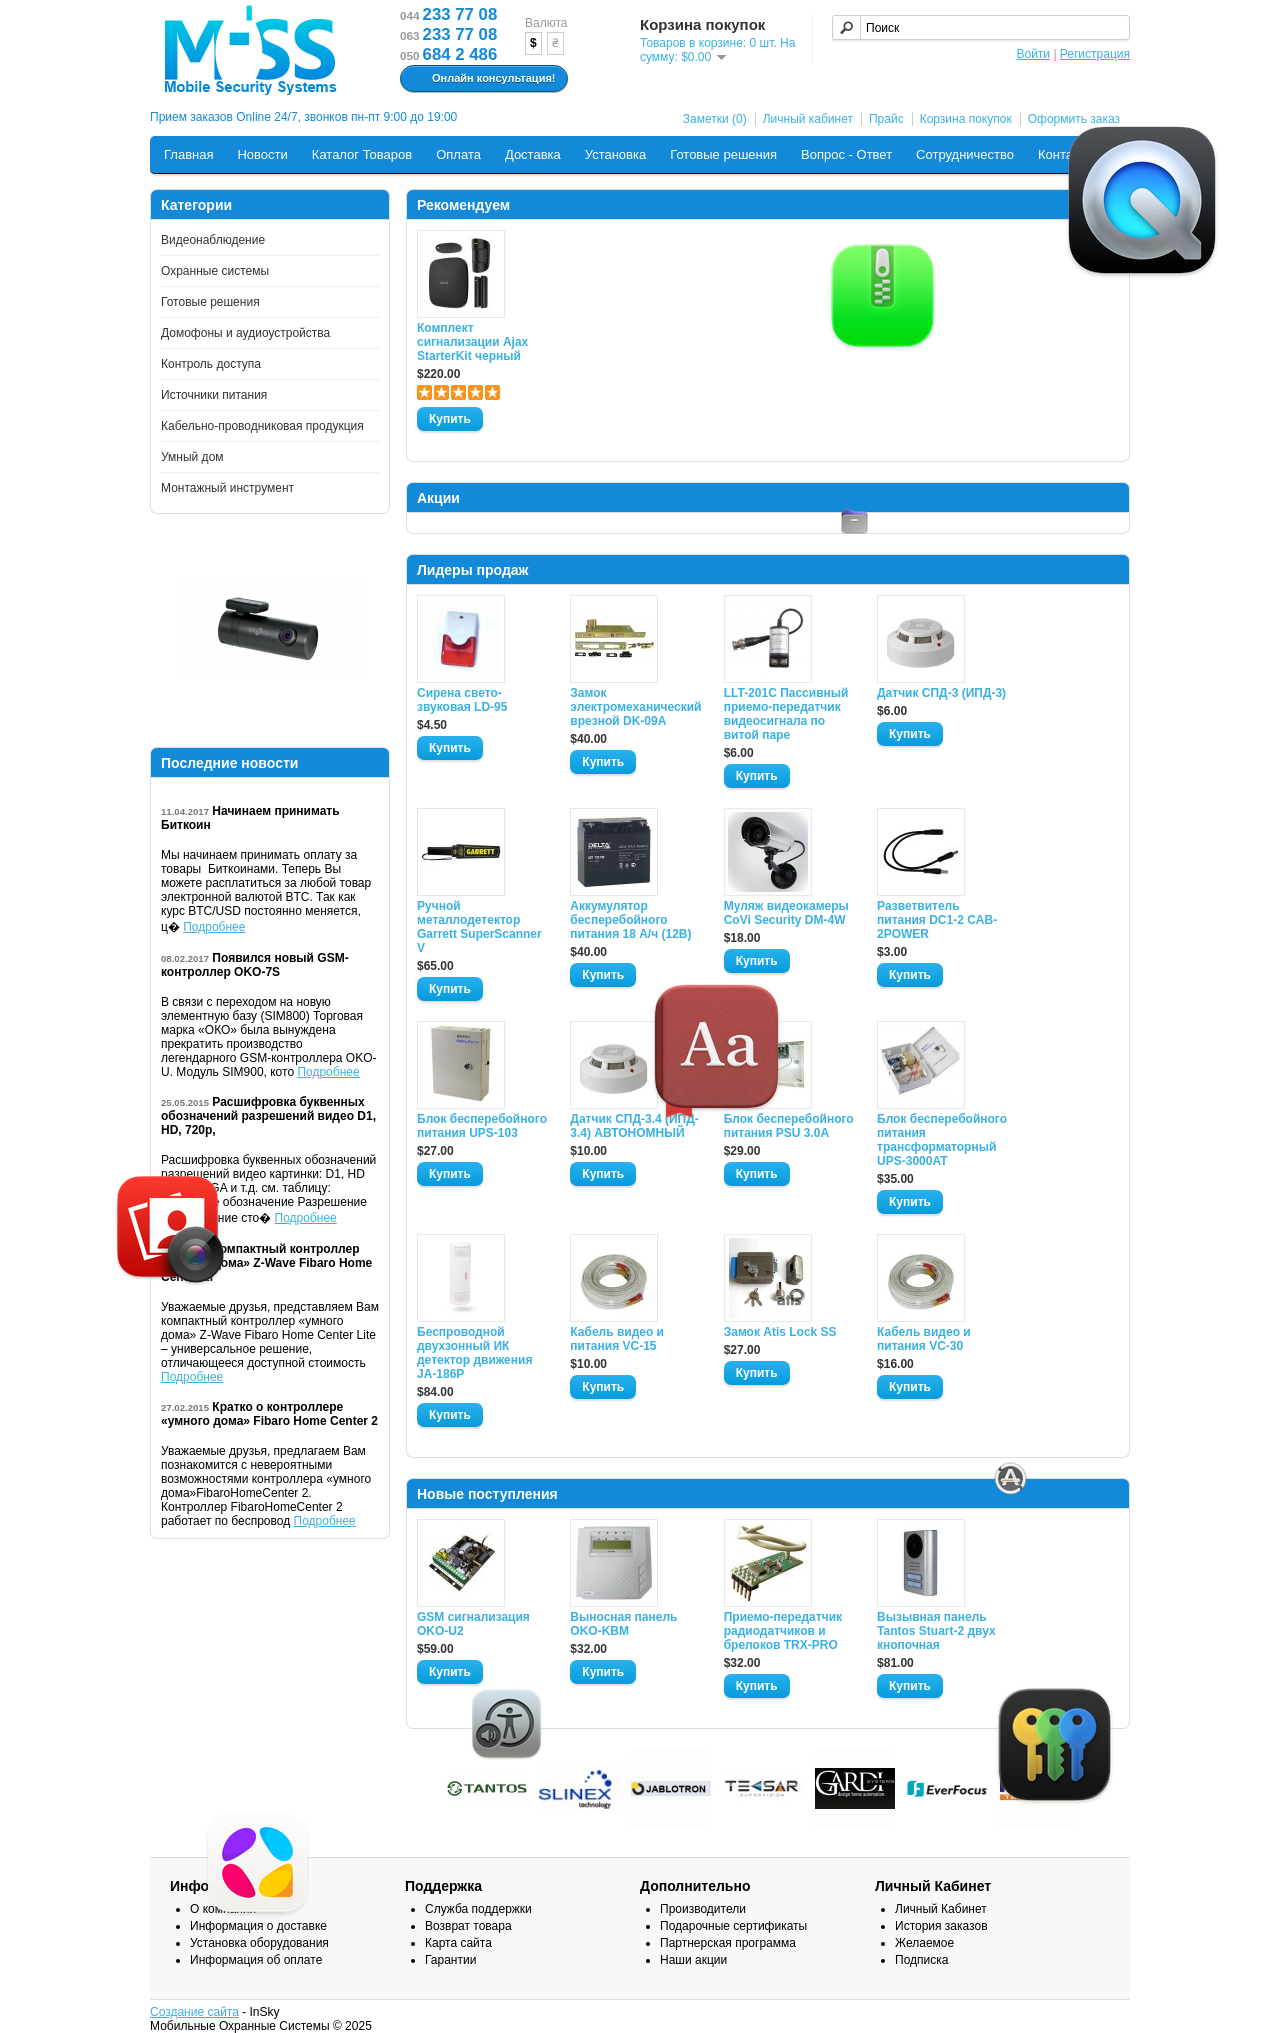 Image resolution: width=1280 pixels, height=2033 pixels. Describe the element at coordinates (257, 1862) in the screenshot. I see `open AppFlowy app` at that location.